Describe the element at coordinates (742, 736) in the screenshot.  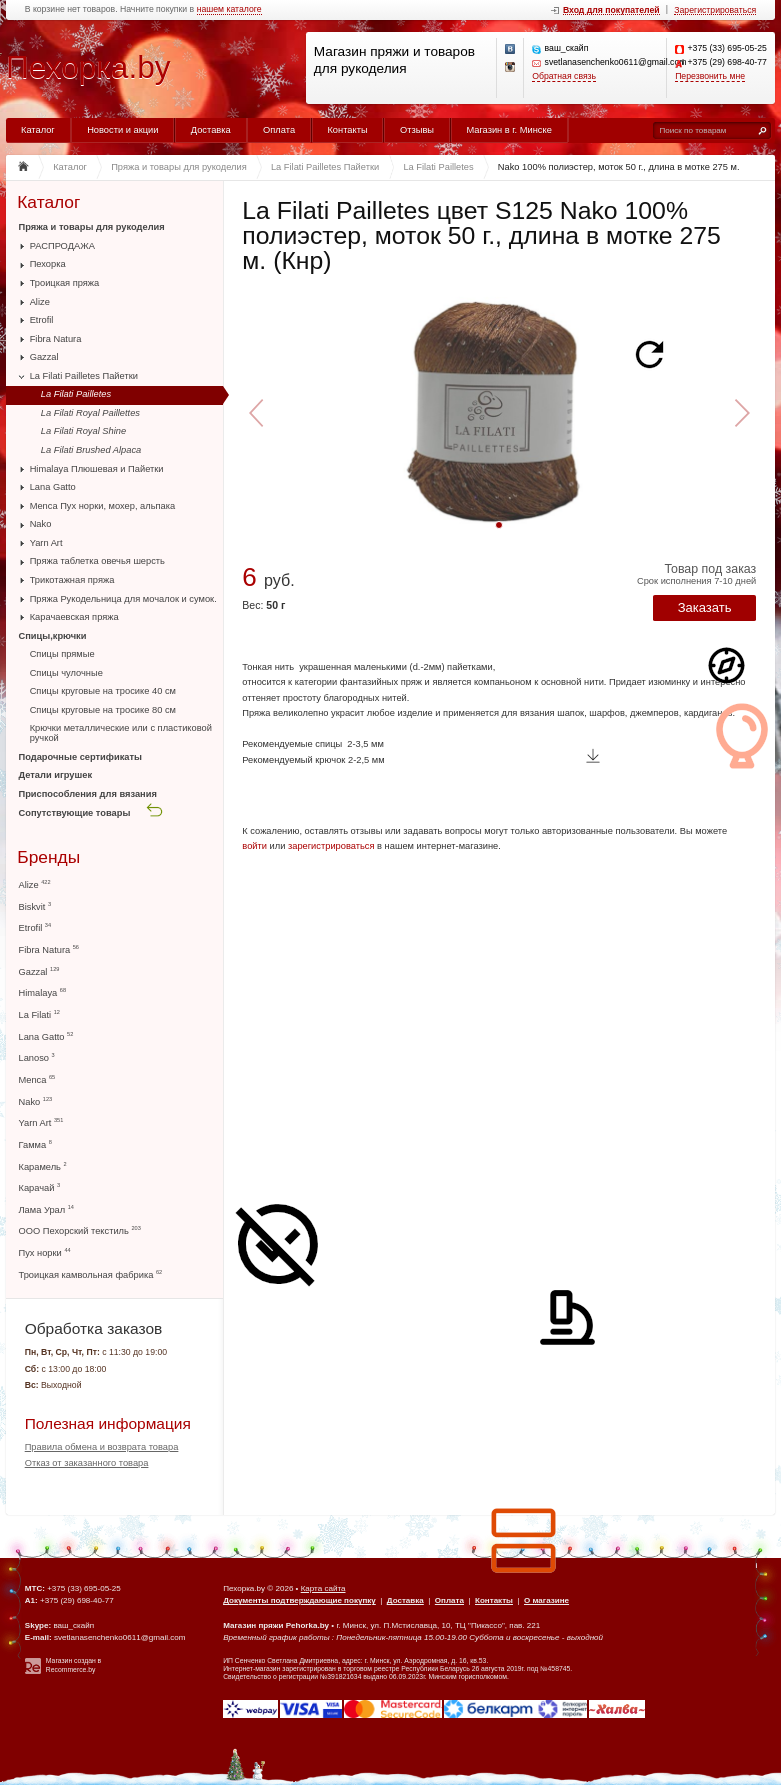
I see `celebrate an event or milestone` at that location.